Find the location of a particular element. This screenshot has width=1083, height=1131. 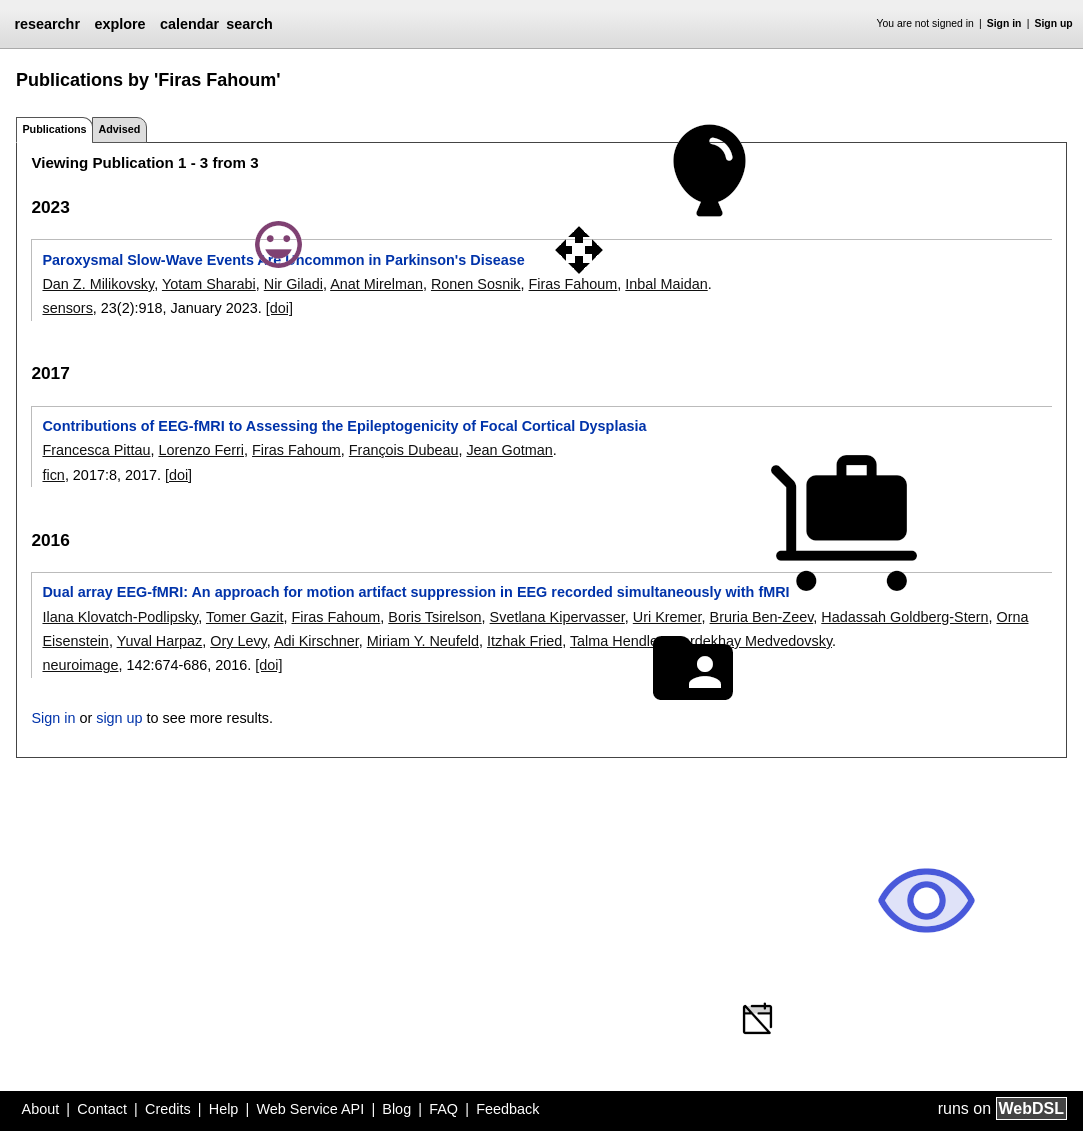

access luggage or baggage services is located at coordinates (841, 520).